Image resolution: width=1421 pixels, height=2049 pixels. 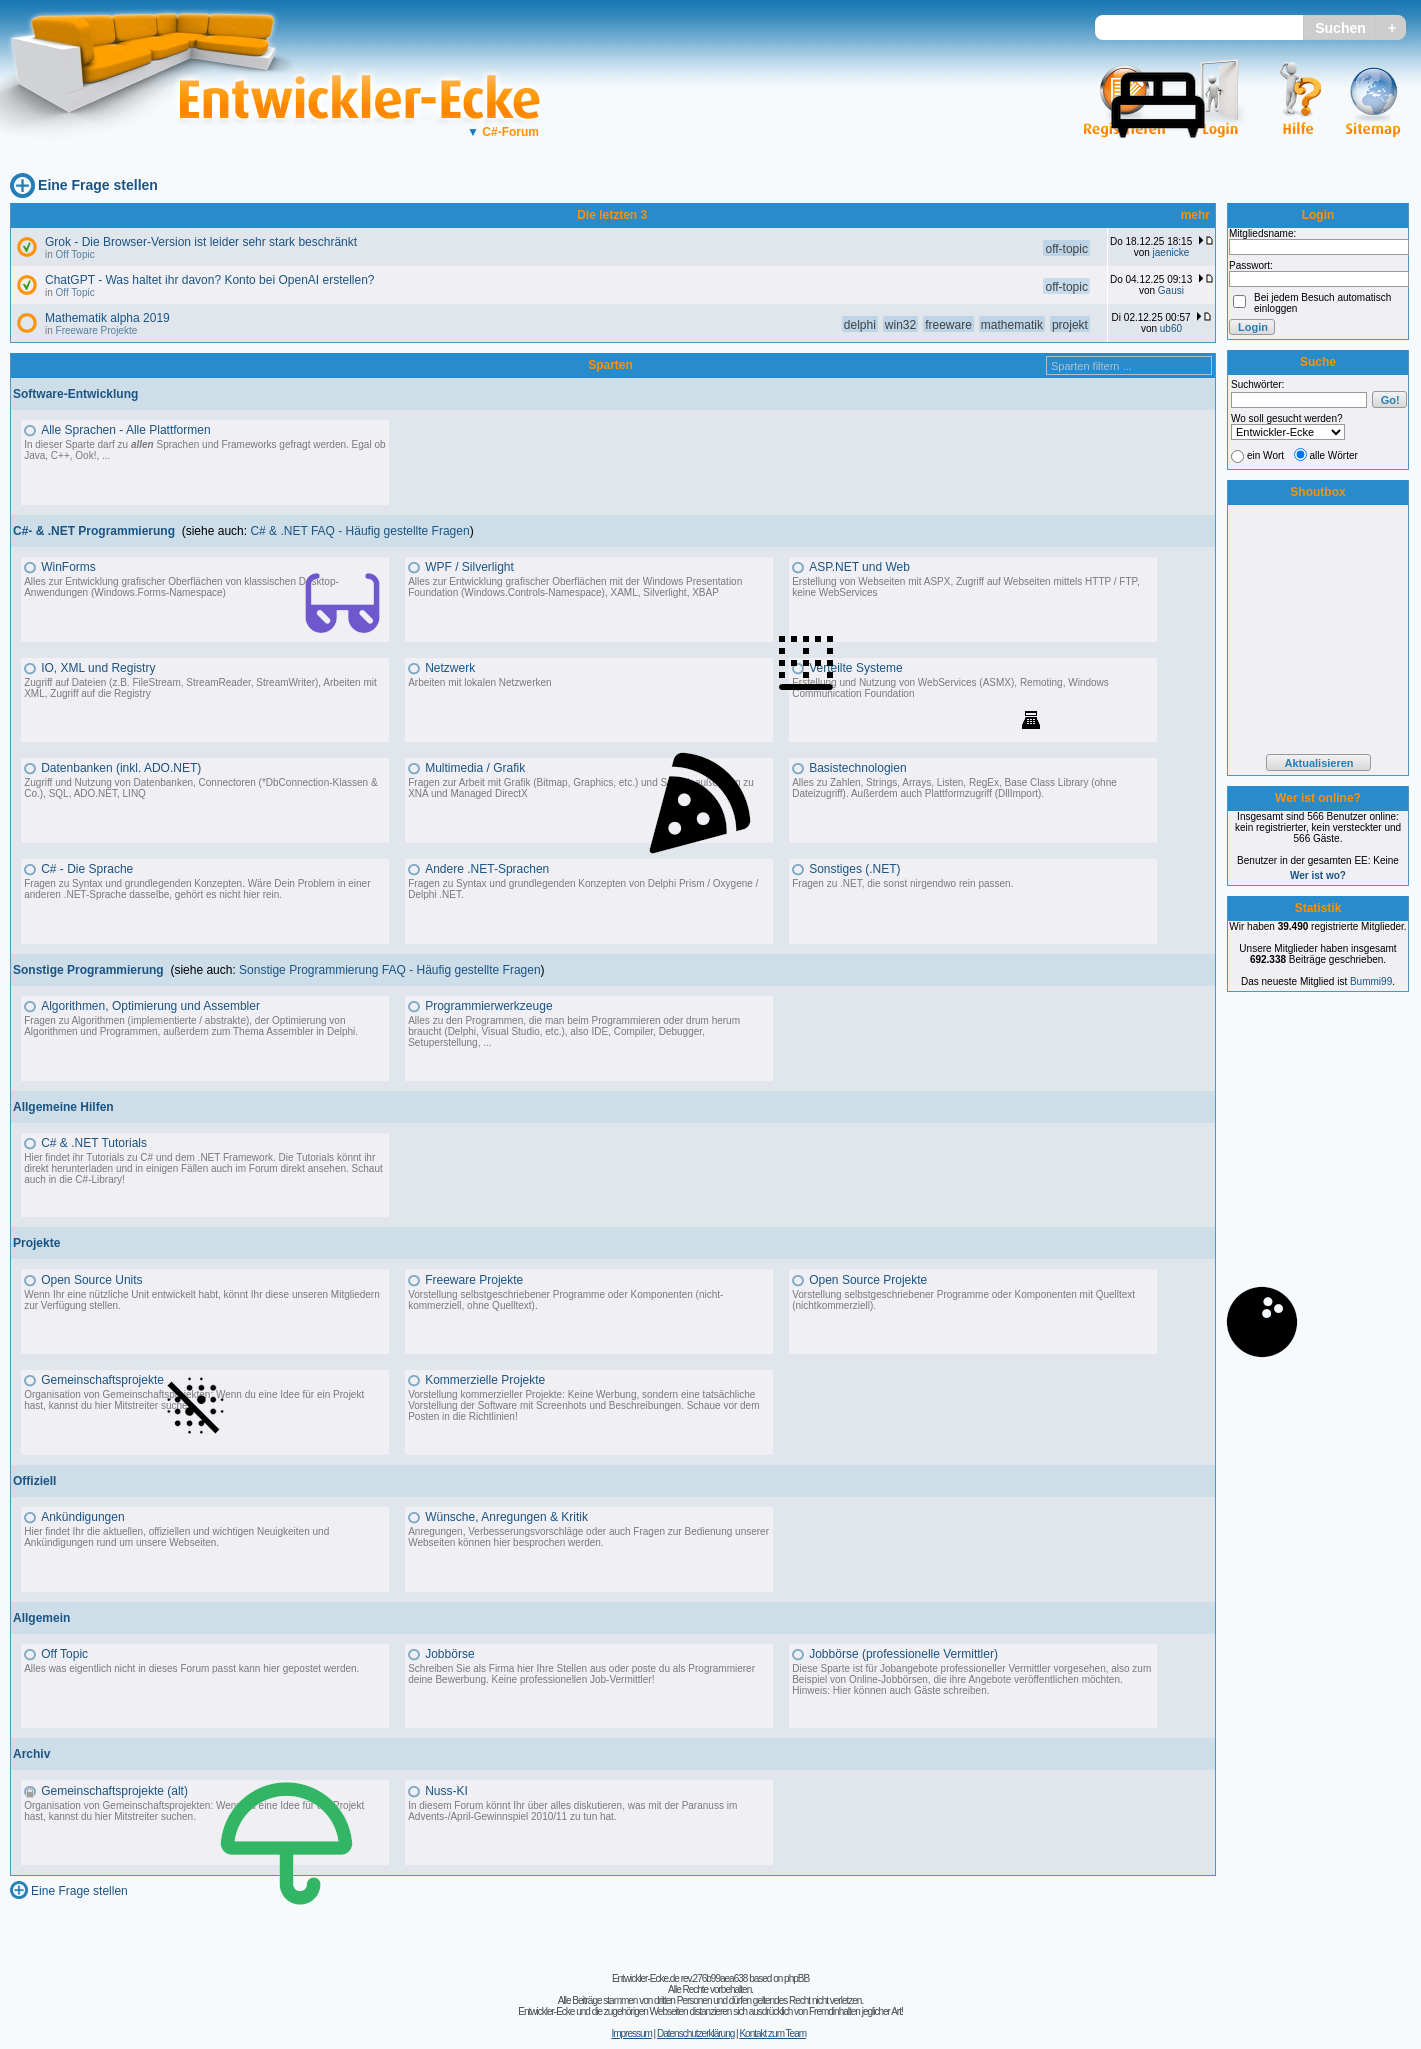 What do you see at coordinates (195, 1405) in the screenshot?
I see `disable blur effect` at bounding box center [195, 1405].